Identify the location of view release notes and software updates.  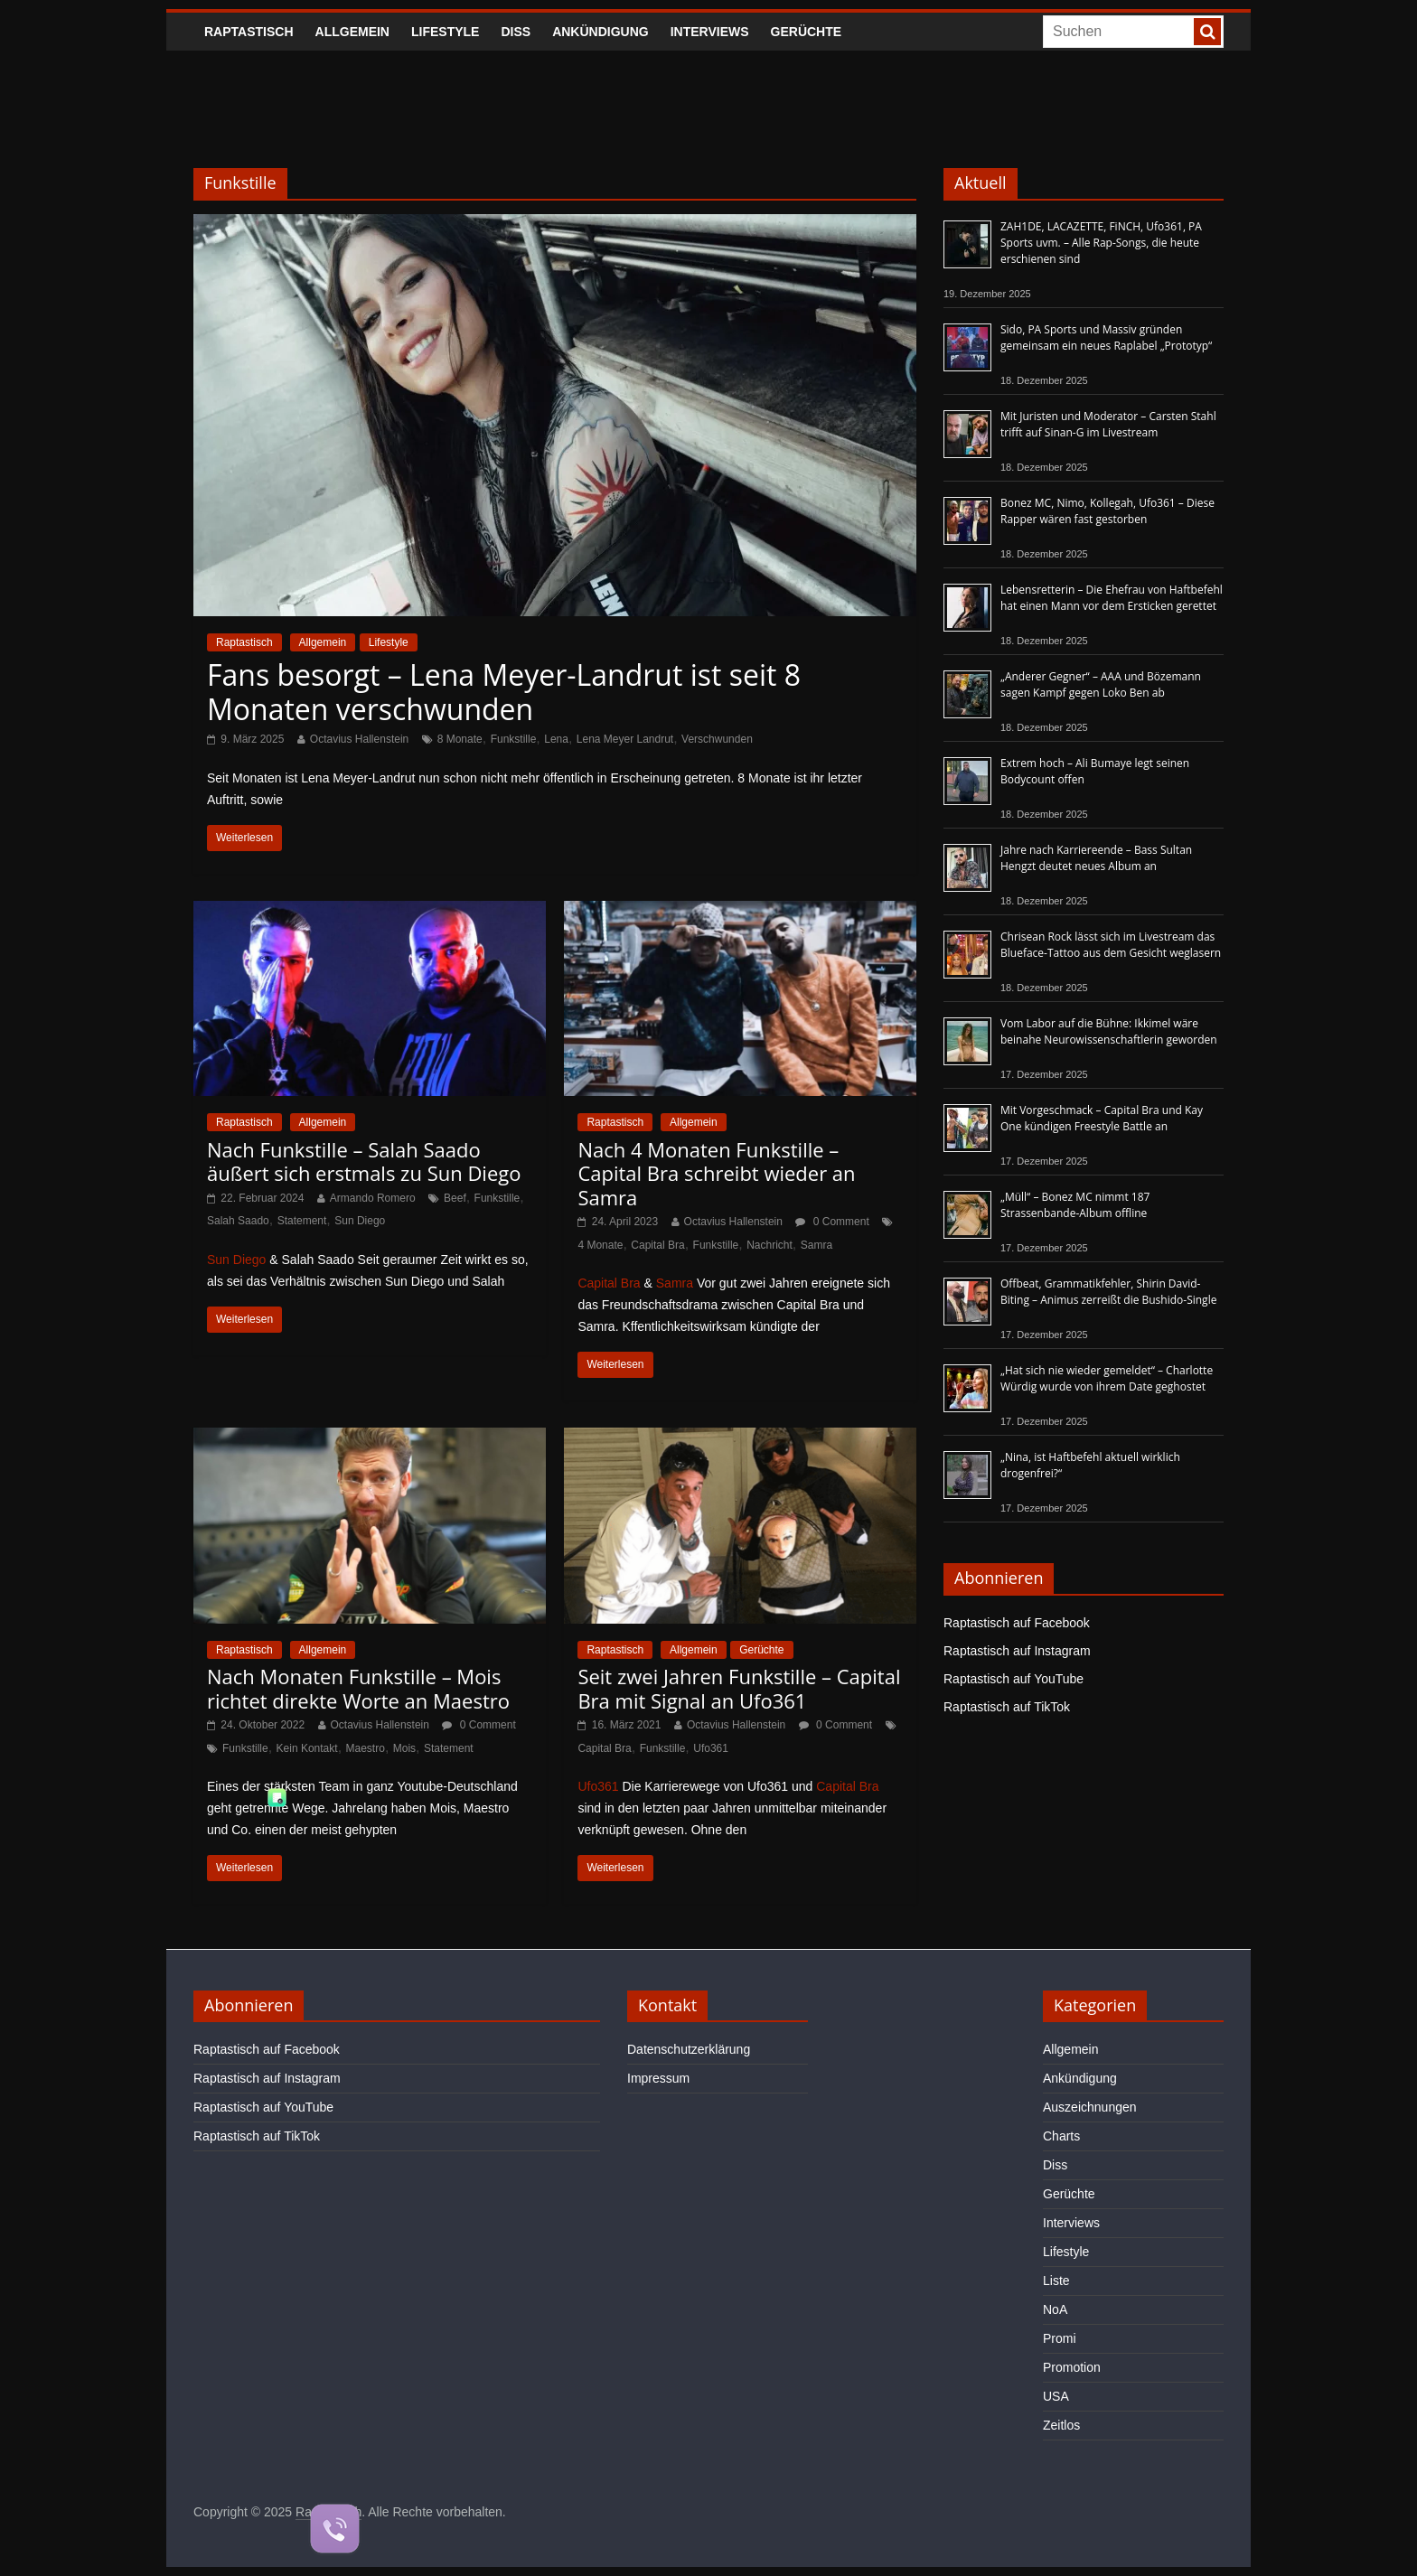
(277, 1797).